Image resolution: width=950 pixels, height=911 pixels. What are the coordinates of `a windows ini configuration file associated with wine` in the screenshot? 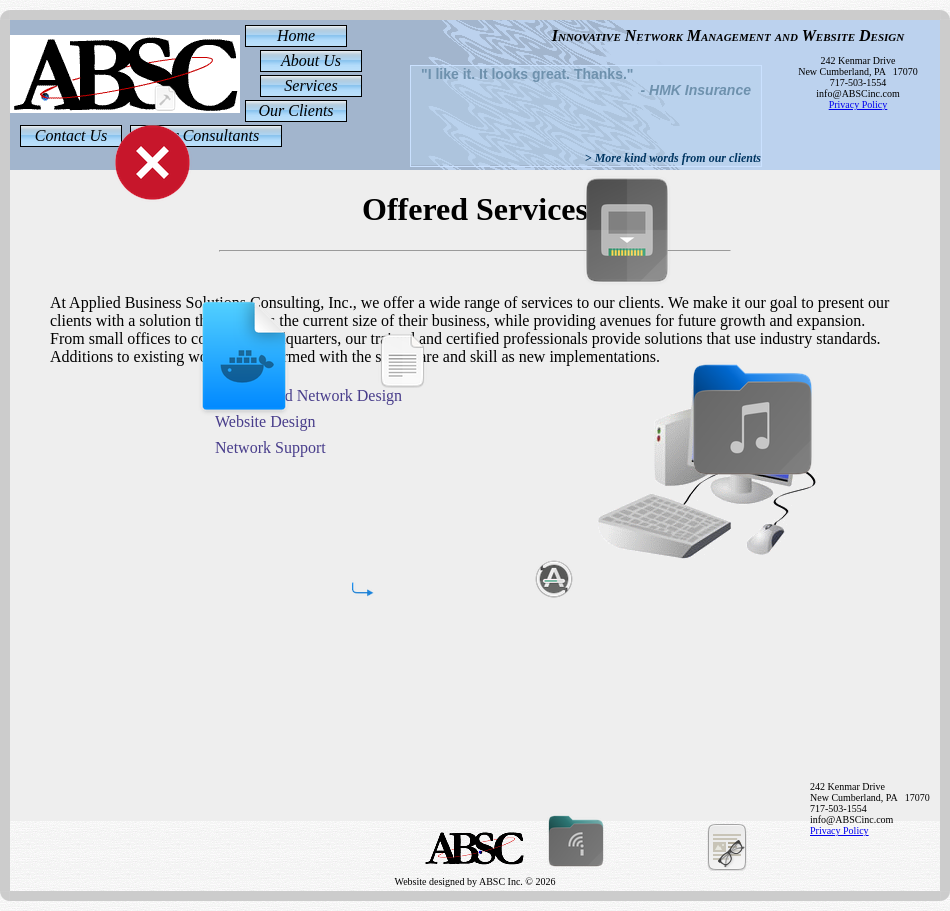 It's located at (402, 360).